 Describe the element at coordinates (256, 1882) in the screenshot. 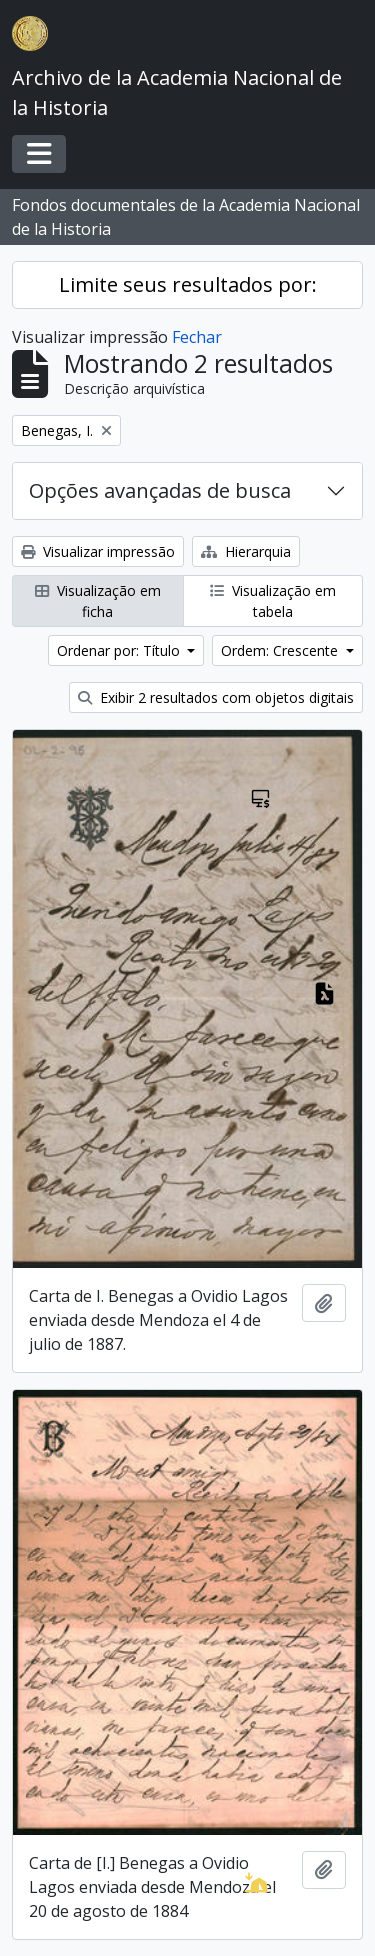

I see `download campsite or camping information` at that location.